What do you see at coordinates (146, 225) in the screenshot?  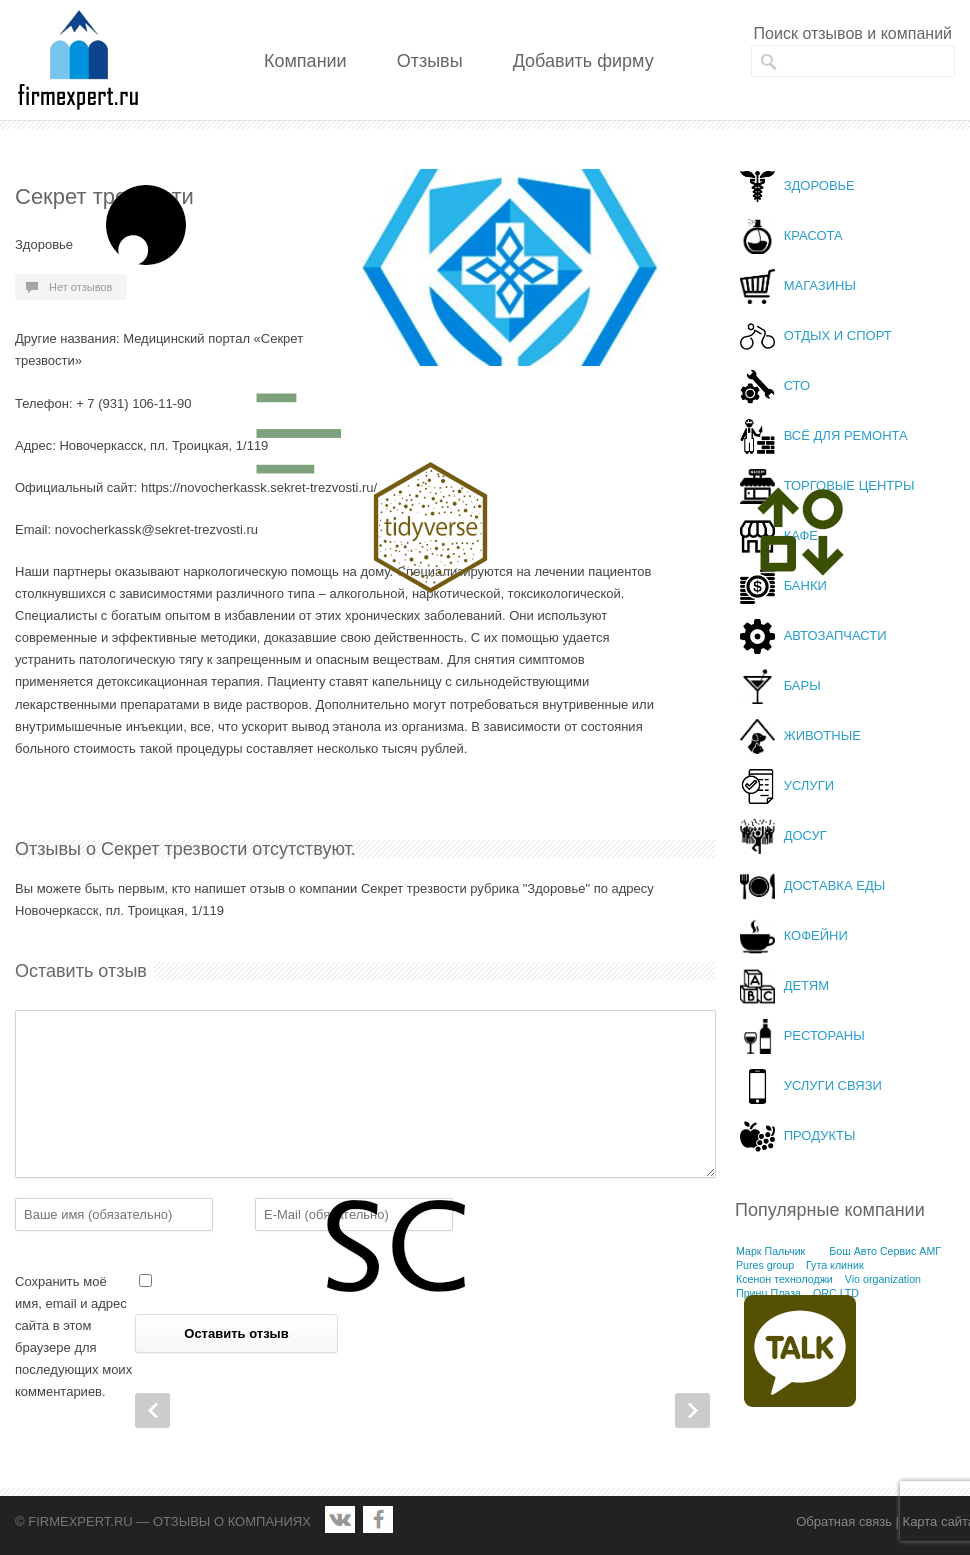 I see `shadow cloud gaming service logo` at bounding box center [146, 225].